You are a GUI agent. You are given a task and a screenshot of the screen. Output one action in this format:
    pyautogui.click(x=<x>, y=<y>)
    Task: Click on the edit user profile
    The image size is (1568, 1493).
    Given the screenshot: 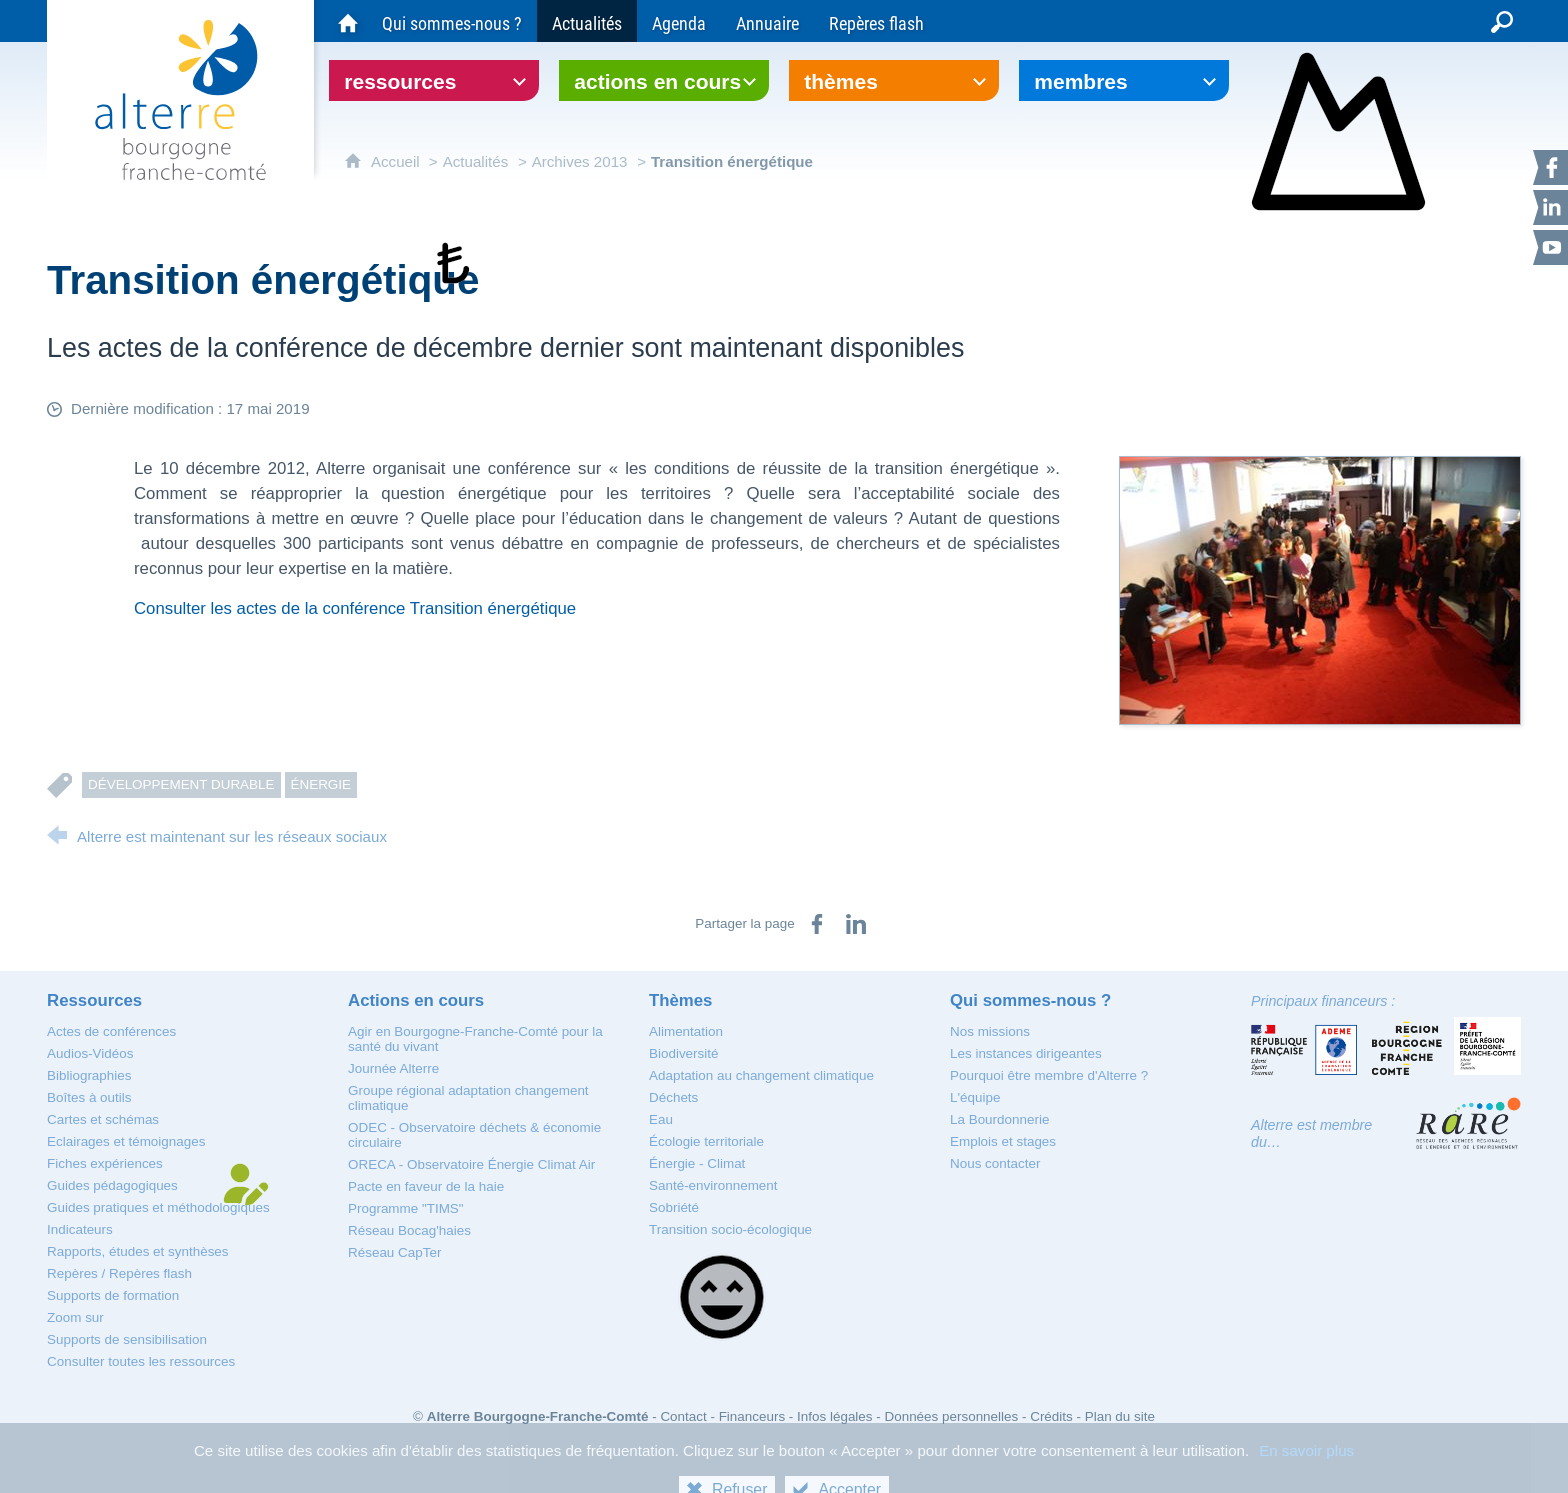 What is the action you would take?
    pyautogui.click(x=245, y=1183)
    